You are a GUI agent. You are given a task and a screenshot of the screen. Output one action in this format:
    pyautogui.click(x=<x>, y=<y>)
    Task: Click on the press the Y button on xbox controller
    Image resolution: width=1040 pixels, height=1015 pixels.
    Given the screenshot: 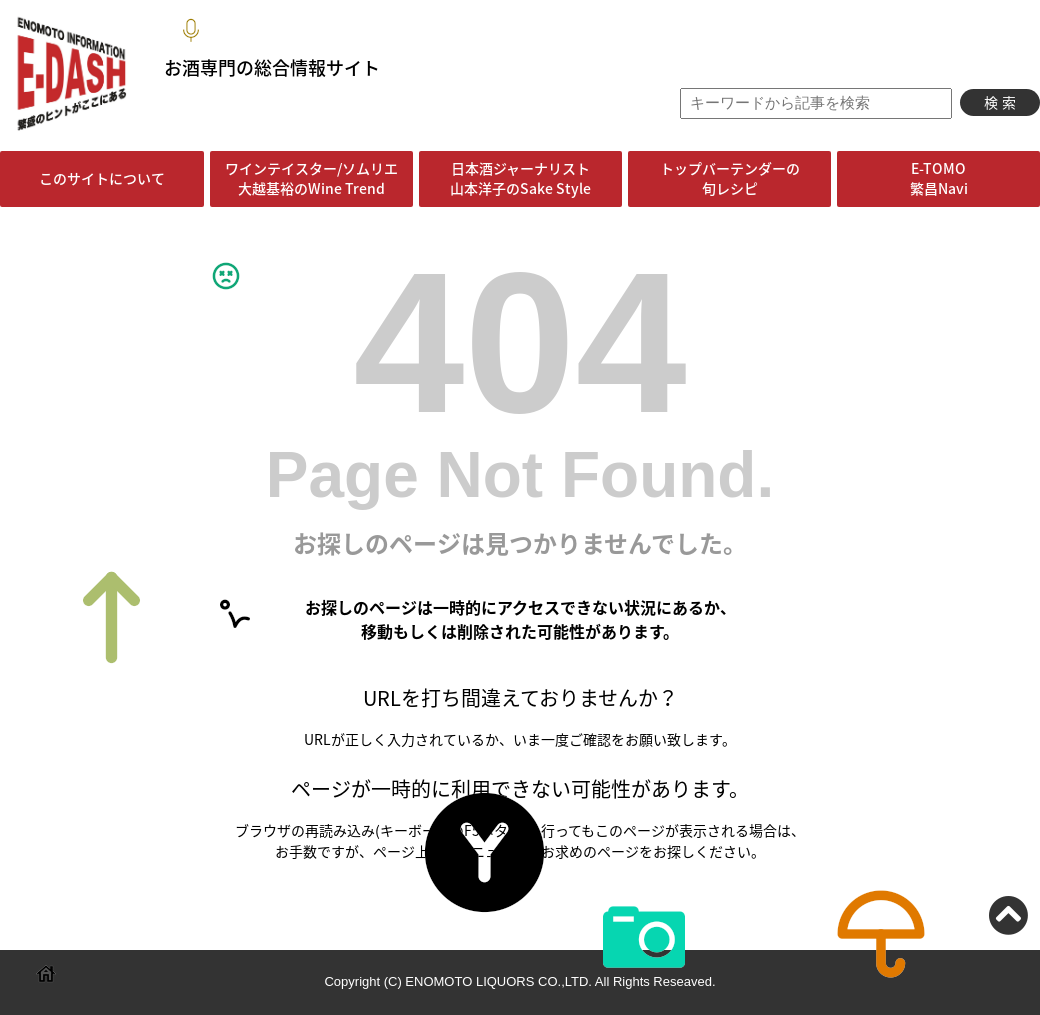 What is the action you would take?
    pyautogui.click(x=484, y=852)
    